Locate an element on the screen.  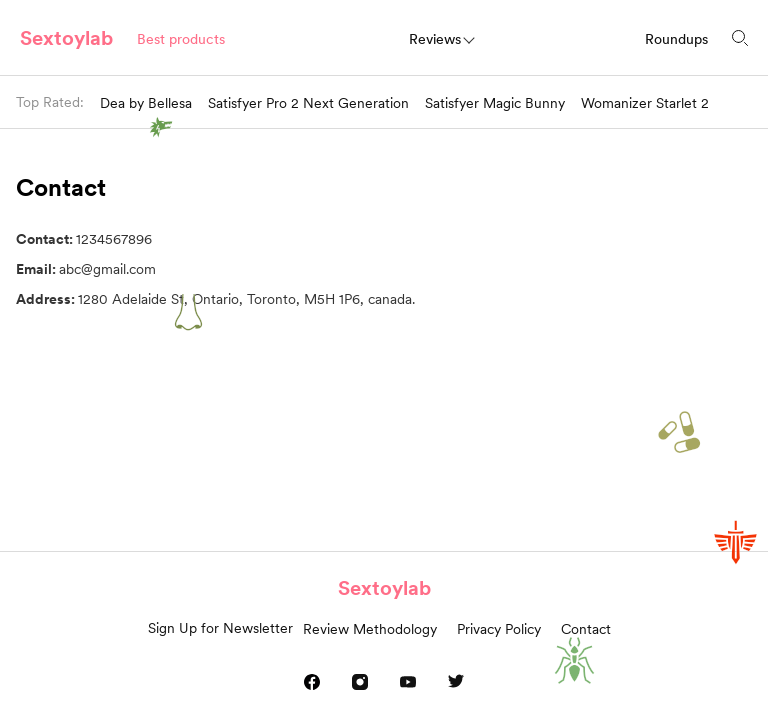
access nose or smell-related settings is located at coordinates (188, 311).